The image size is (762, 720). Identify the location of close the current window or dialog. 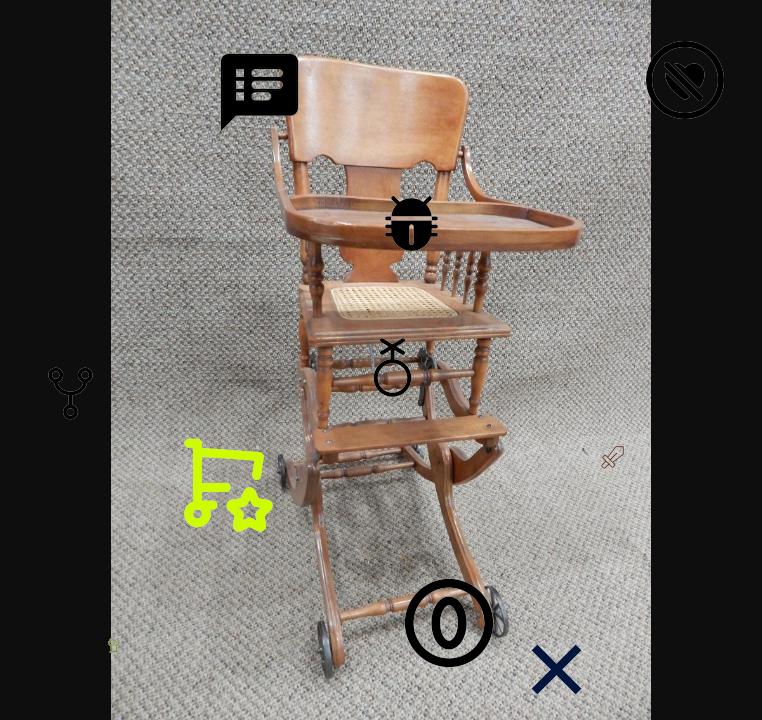
(556, 669).